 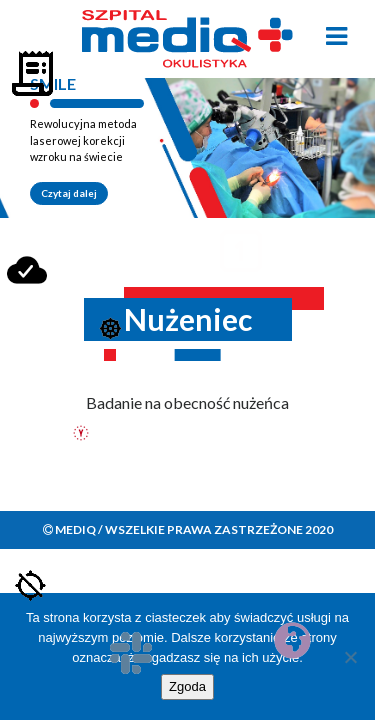 I want to click on navigate to buddhism or dharma-related content, so click(x=110, y=328).